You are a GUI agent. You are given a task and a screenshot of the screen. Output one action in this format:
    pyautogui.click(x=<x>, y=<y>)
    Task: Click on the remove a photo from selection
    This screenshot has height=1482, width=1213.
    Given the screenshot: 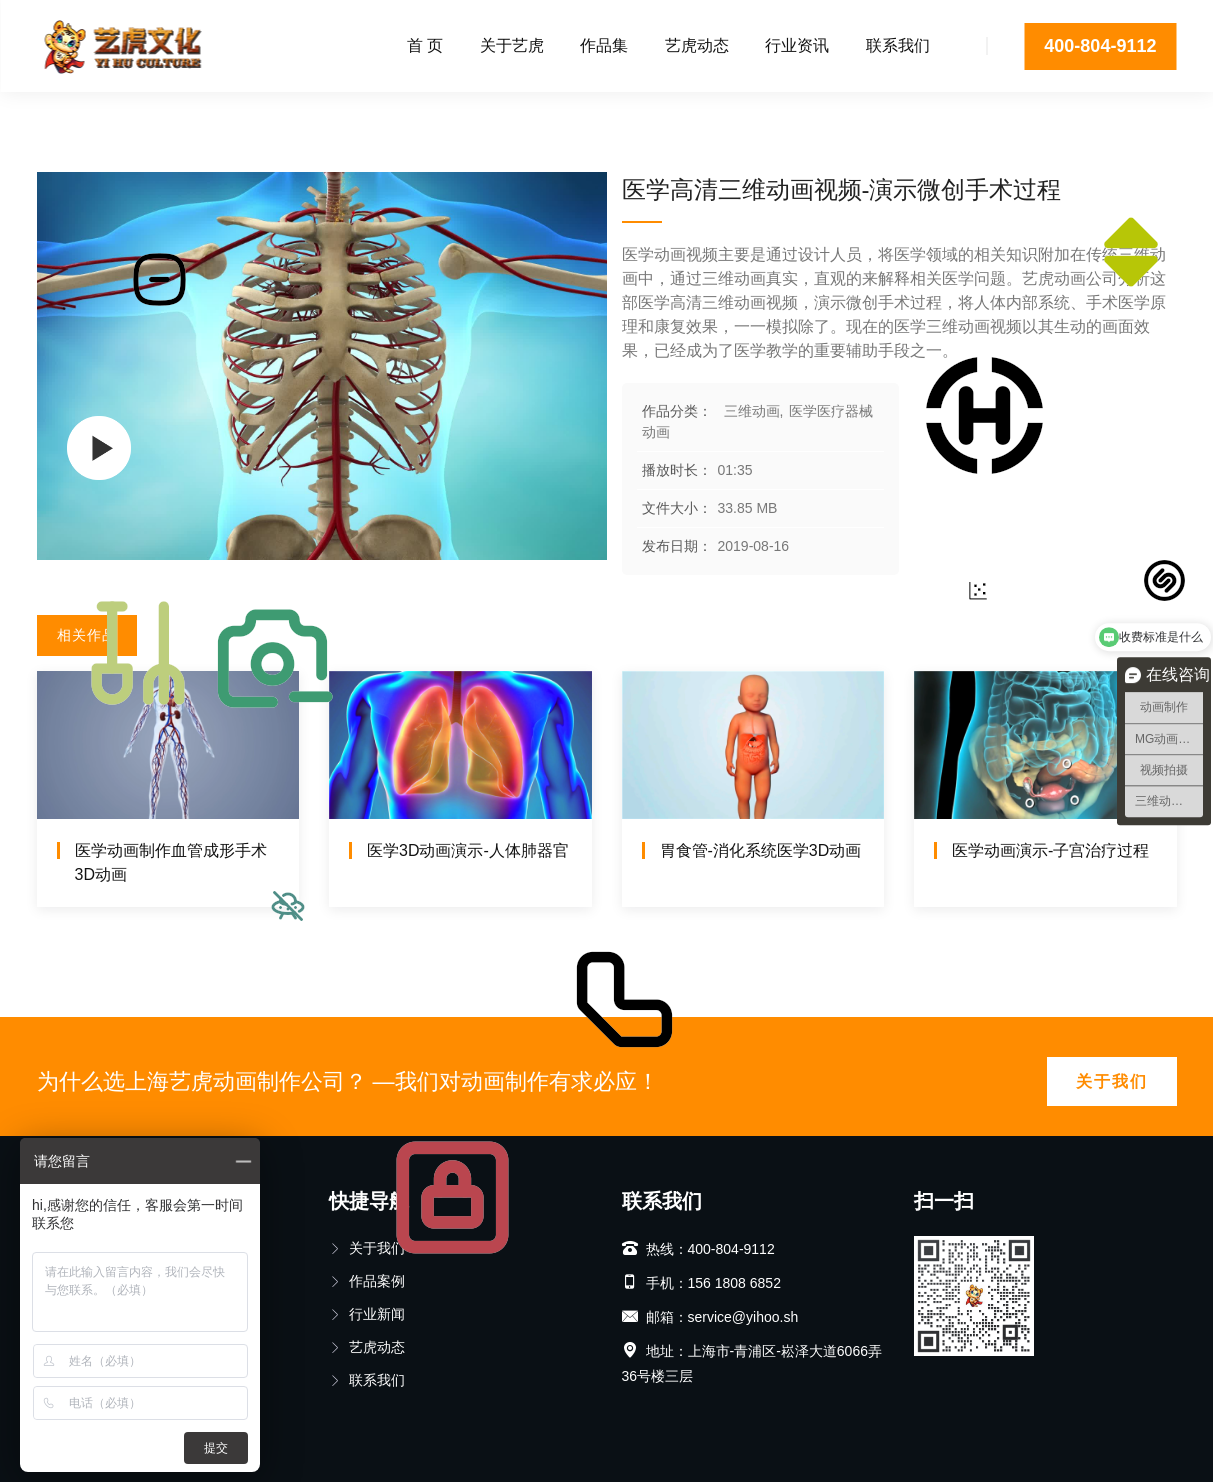 What is the action you would take?
    pyautogui.click(x=272, y=658)
    